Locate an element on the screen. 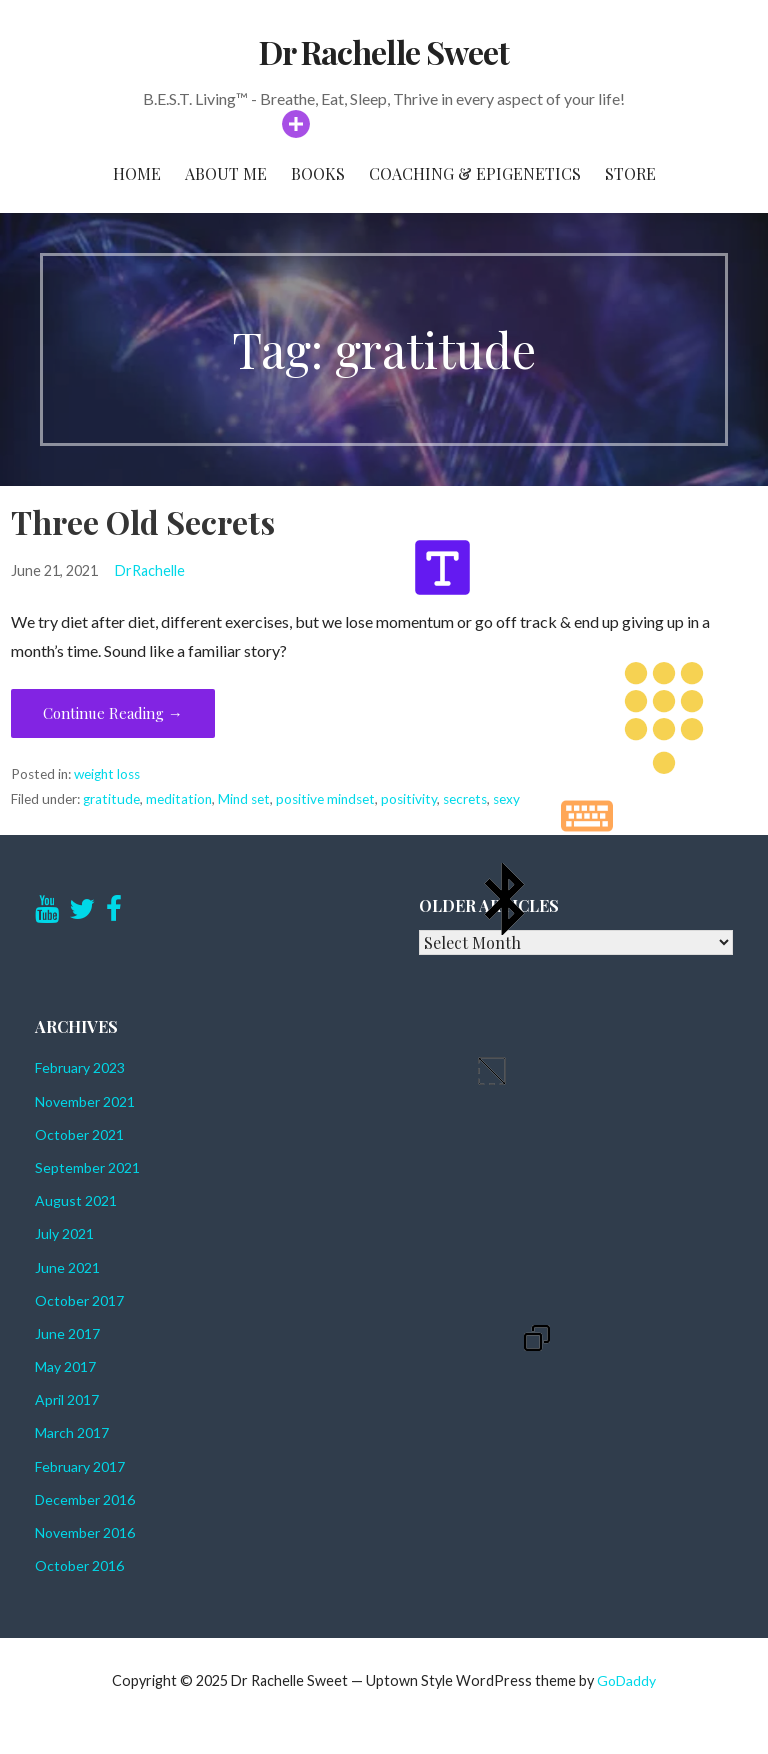  add a new item is located at coordinates (296, 124).